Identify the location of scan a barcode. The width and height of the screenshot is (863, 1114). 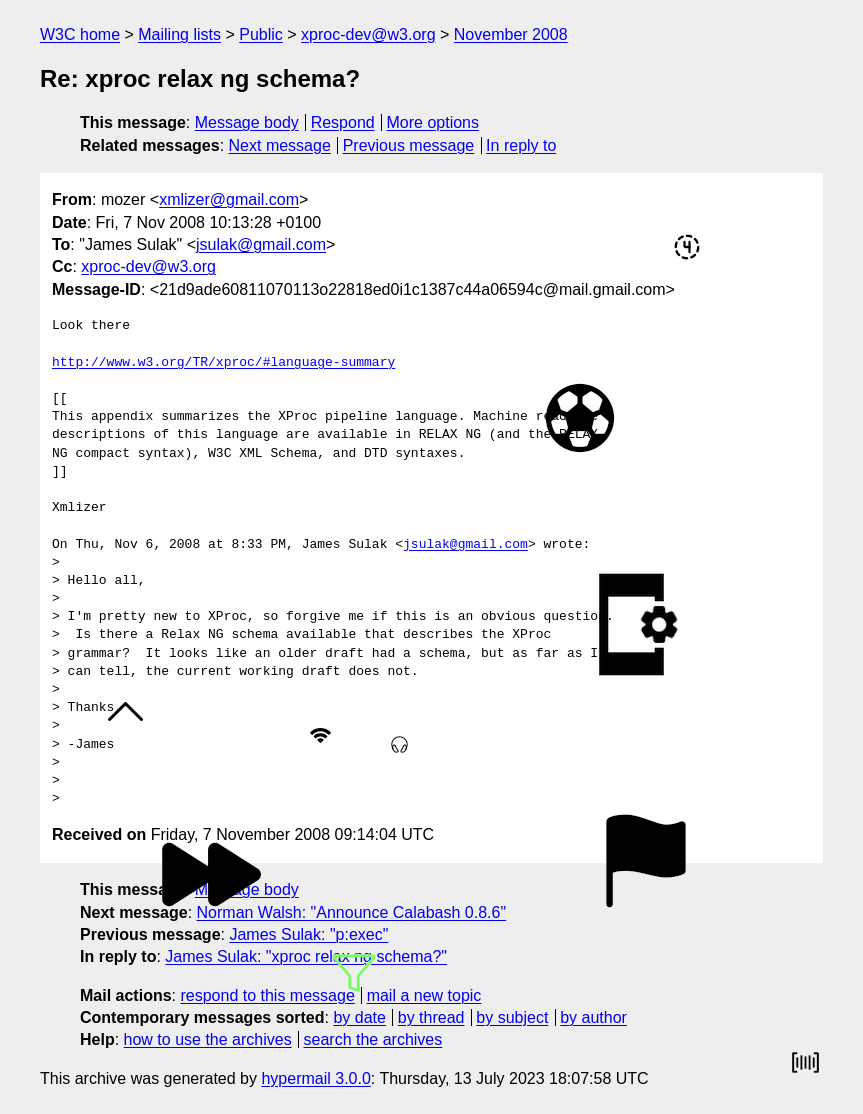
(805, 1062).